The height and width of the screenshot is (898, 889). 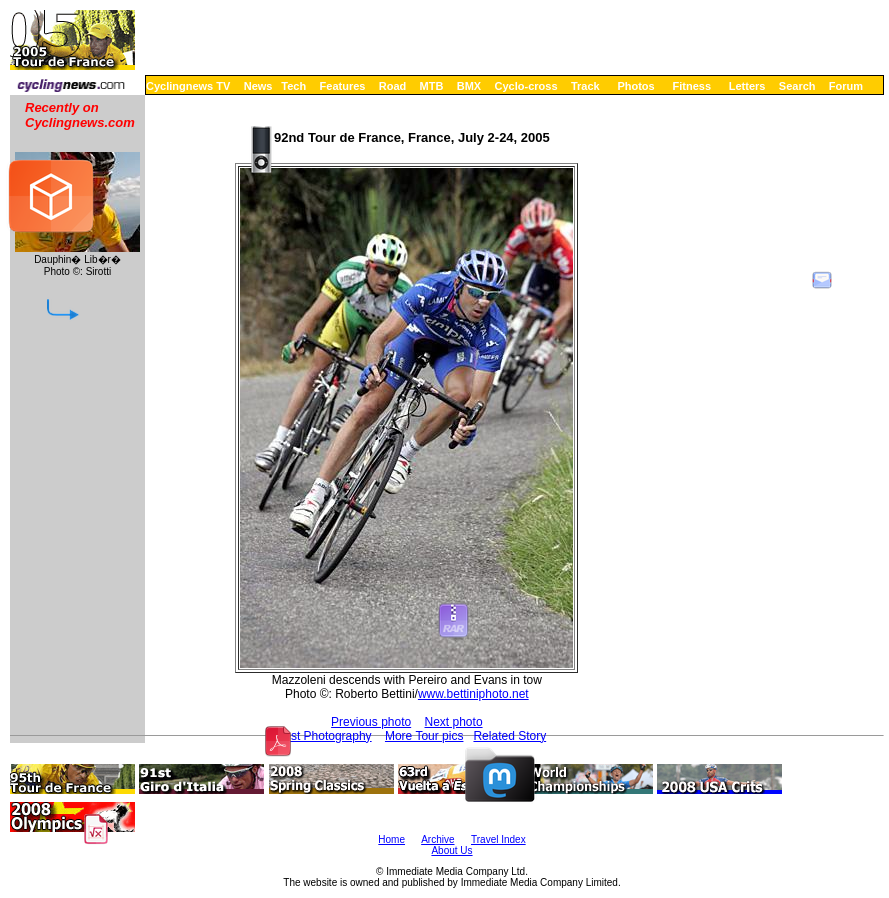 I want to click on a compressed RAR archive file, so click(x=453, y=620).